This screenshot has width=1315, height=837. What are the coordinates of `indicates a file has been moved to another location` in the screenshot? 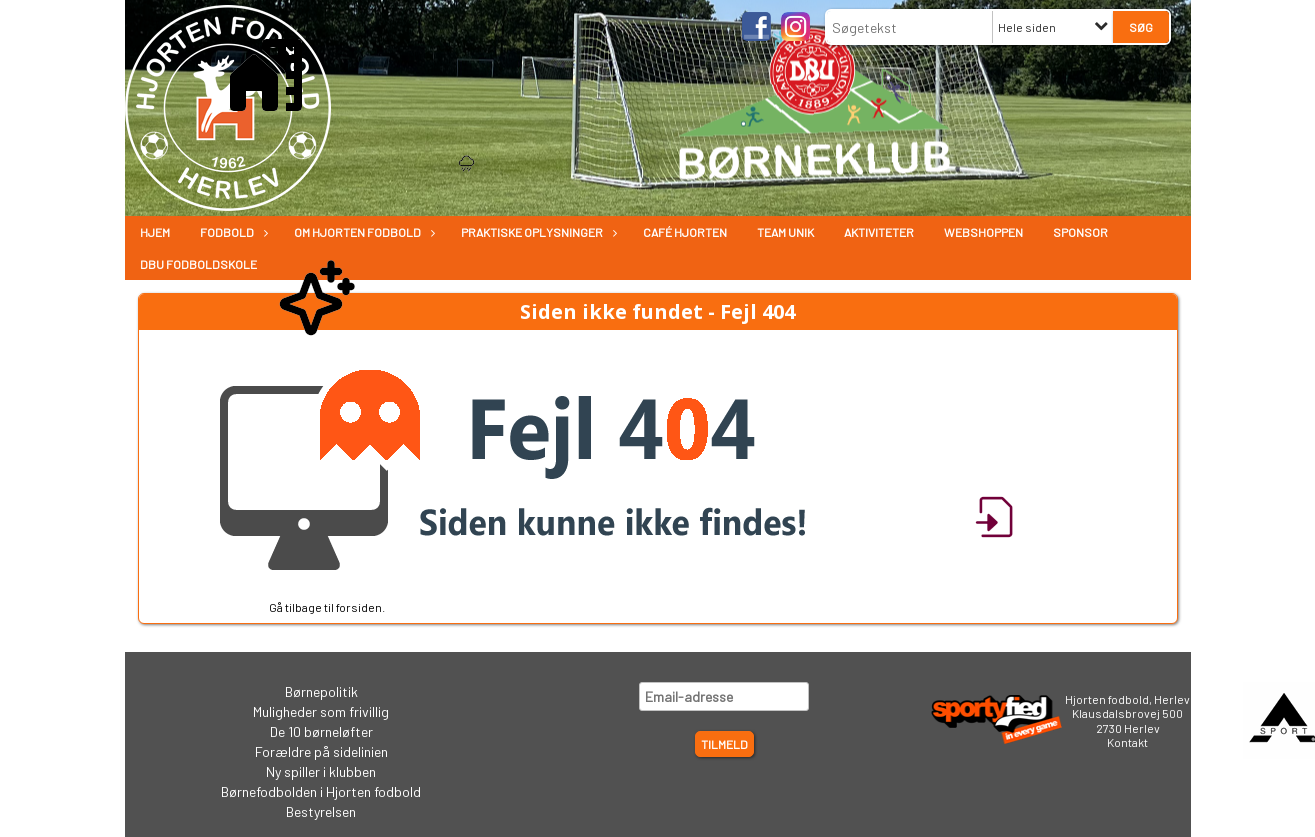 It's located at (996, 517).